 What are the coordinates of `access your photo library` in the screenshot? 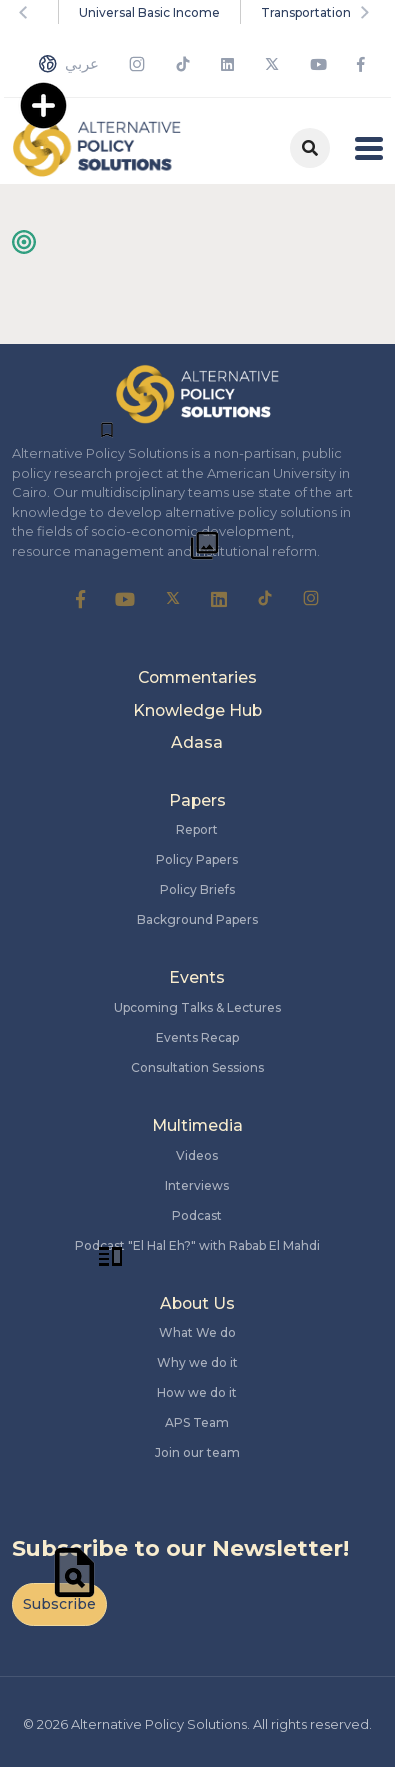 It's located at (204, 545).